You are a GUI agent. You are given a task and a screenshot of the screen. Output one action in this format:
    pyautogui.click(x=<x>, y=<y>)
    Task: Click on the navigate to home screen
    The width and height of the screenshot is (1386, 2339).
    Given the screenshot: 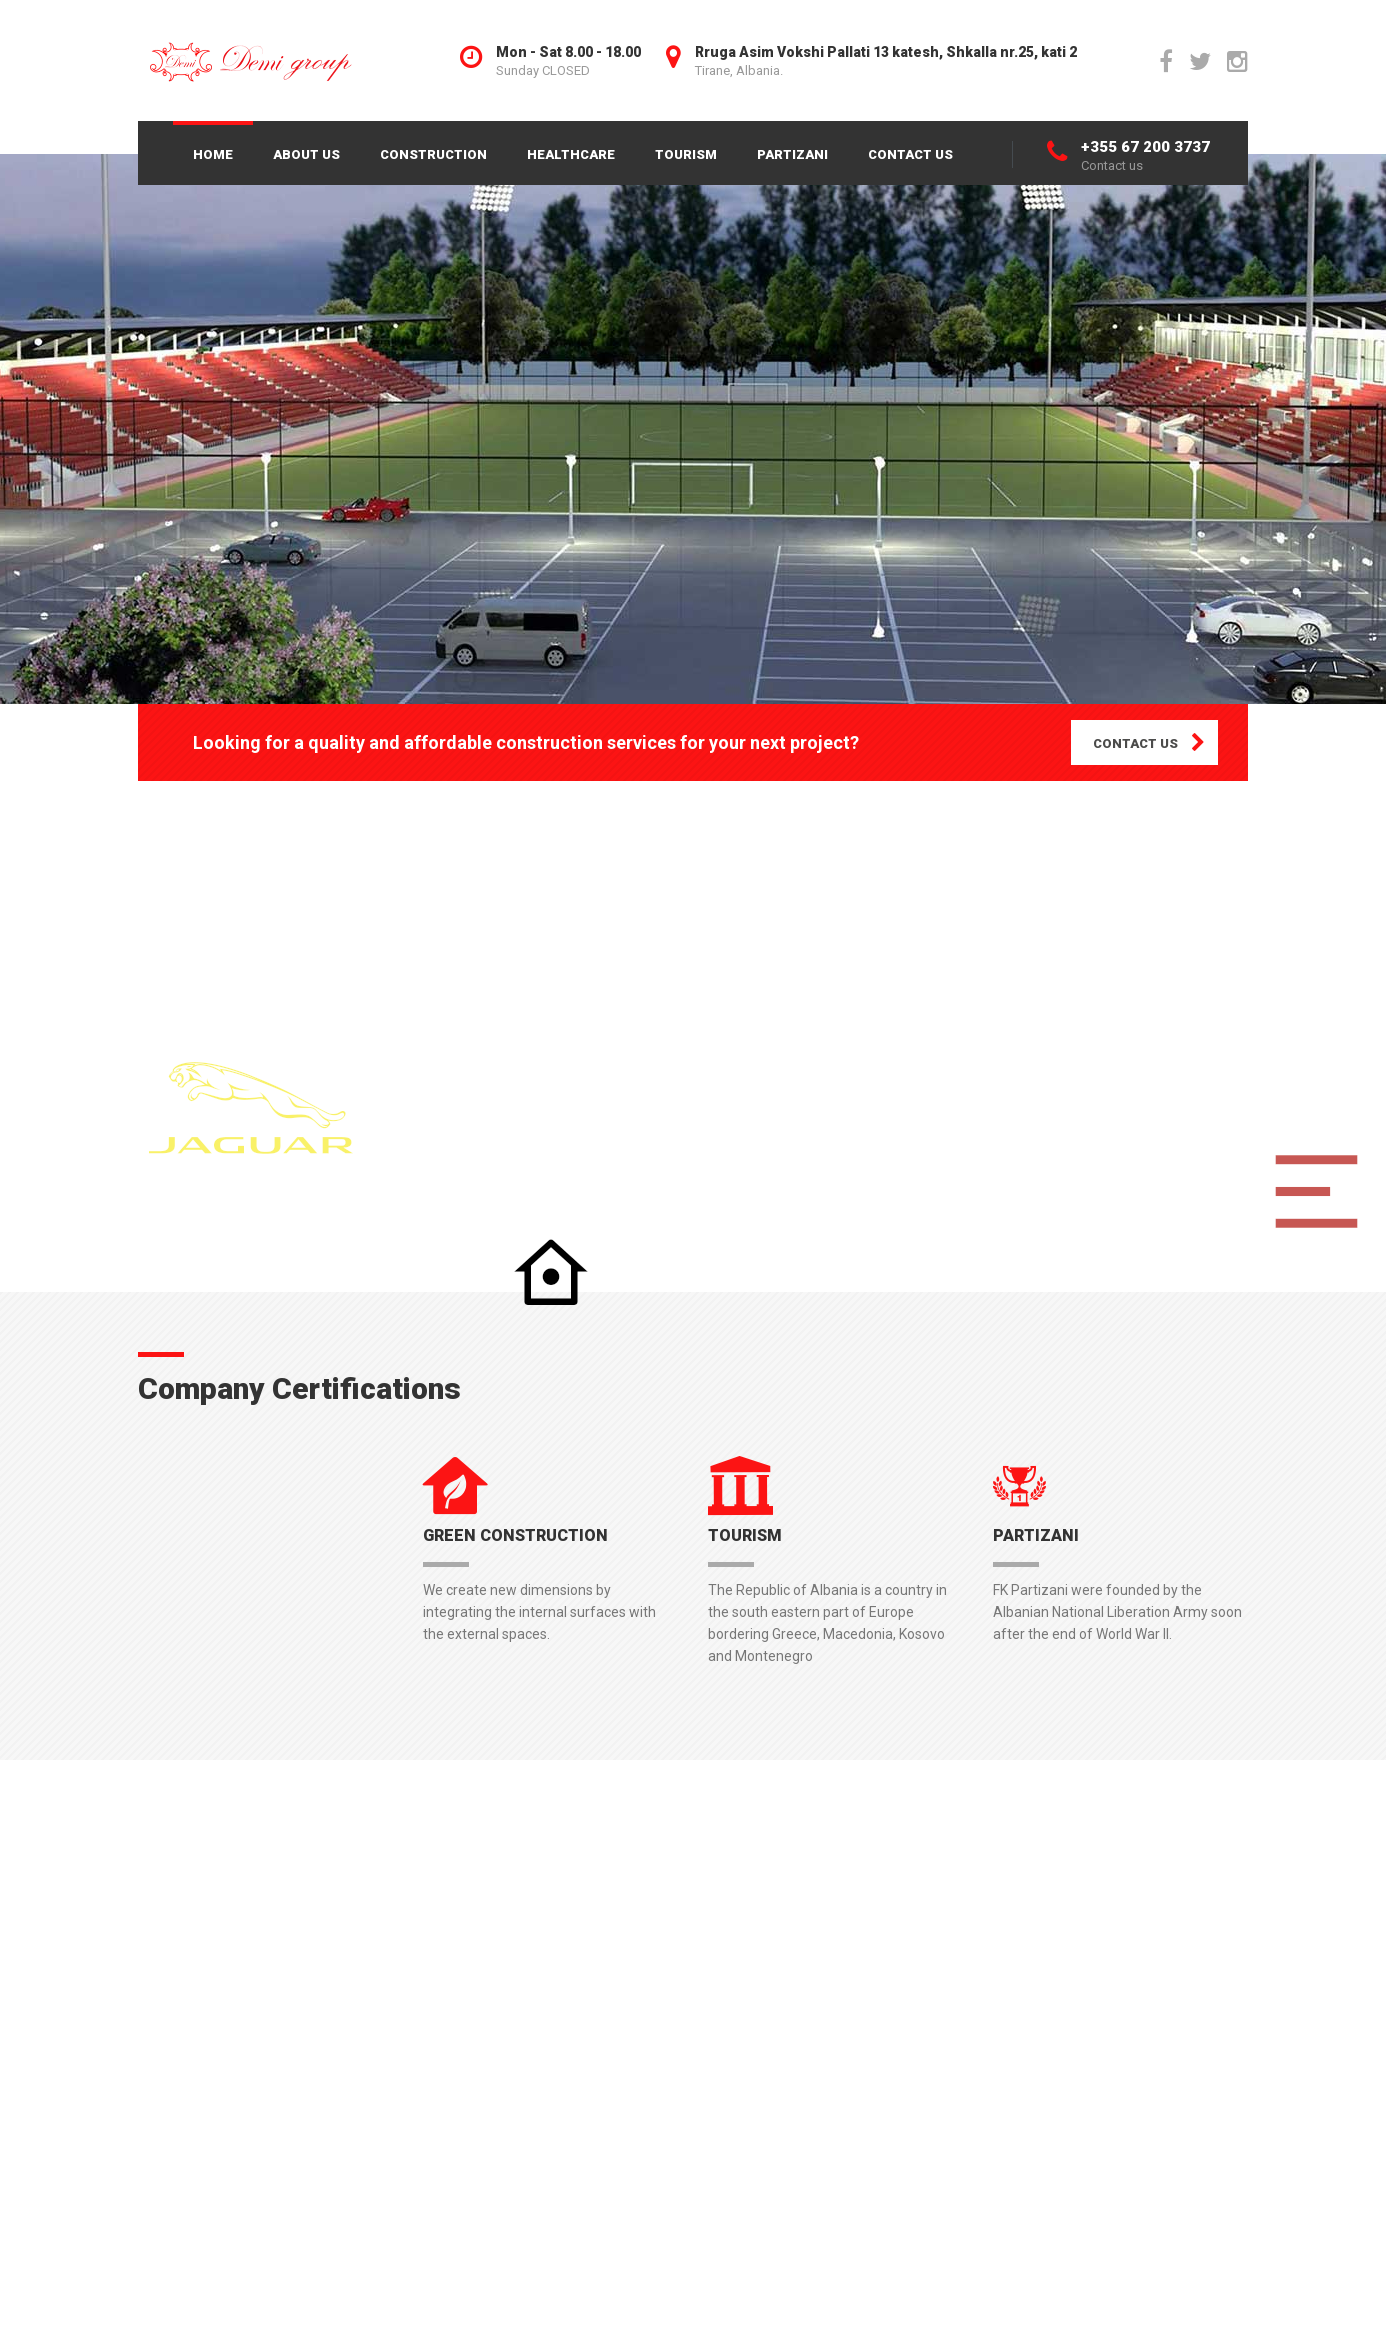 What is the action you would take?
    pyautogui.click(x=551, y=1275)
    